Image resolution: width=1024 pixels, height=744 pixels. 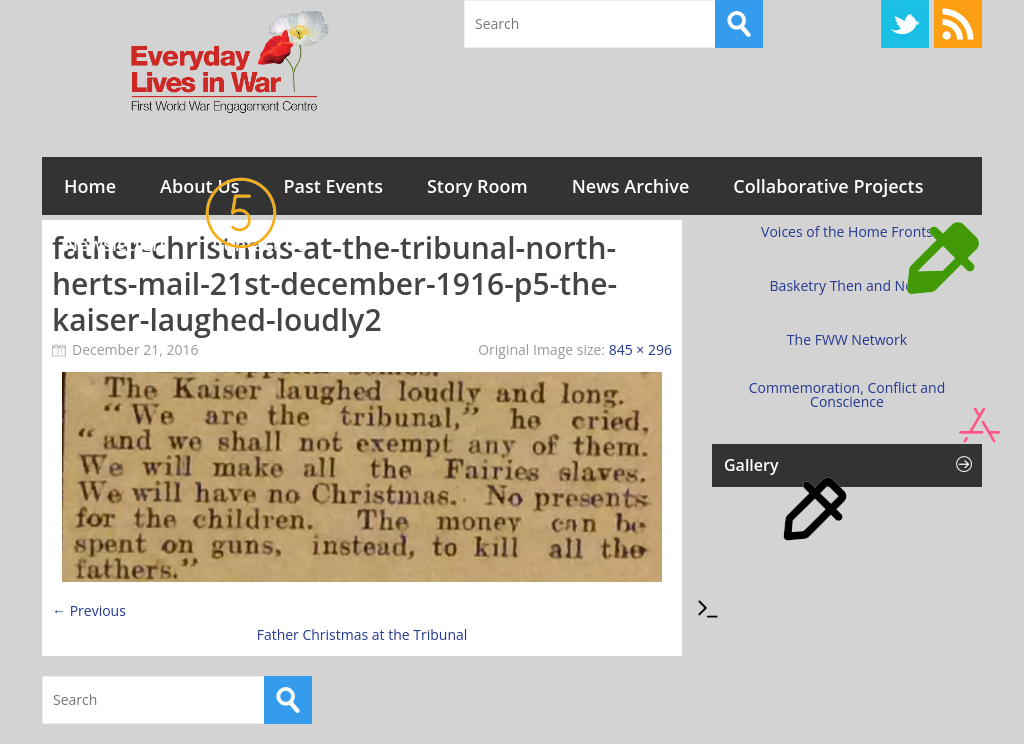 What do you see at coordinates (708, 609) in the screenshot?
I see `open the command line or terminal` at bounding box center [708, 609].